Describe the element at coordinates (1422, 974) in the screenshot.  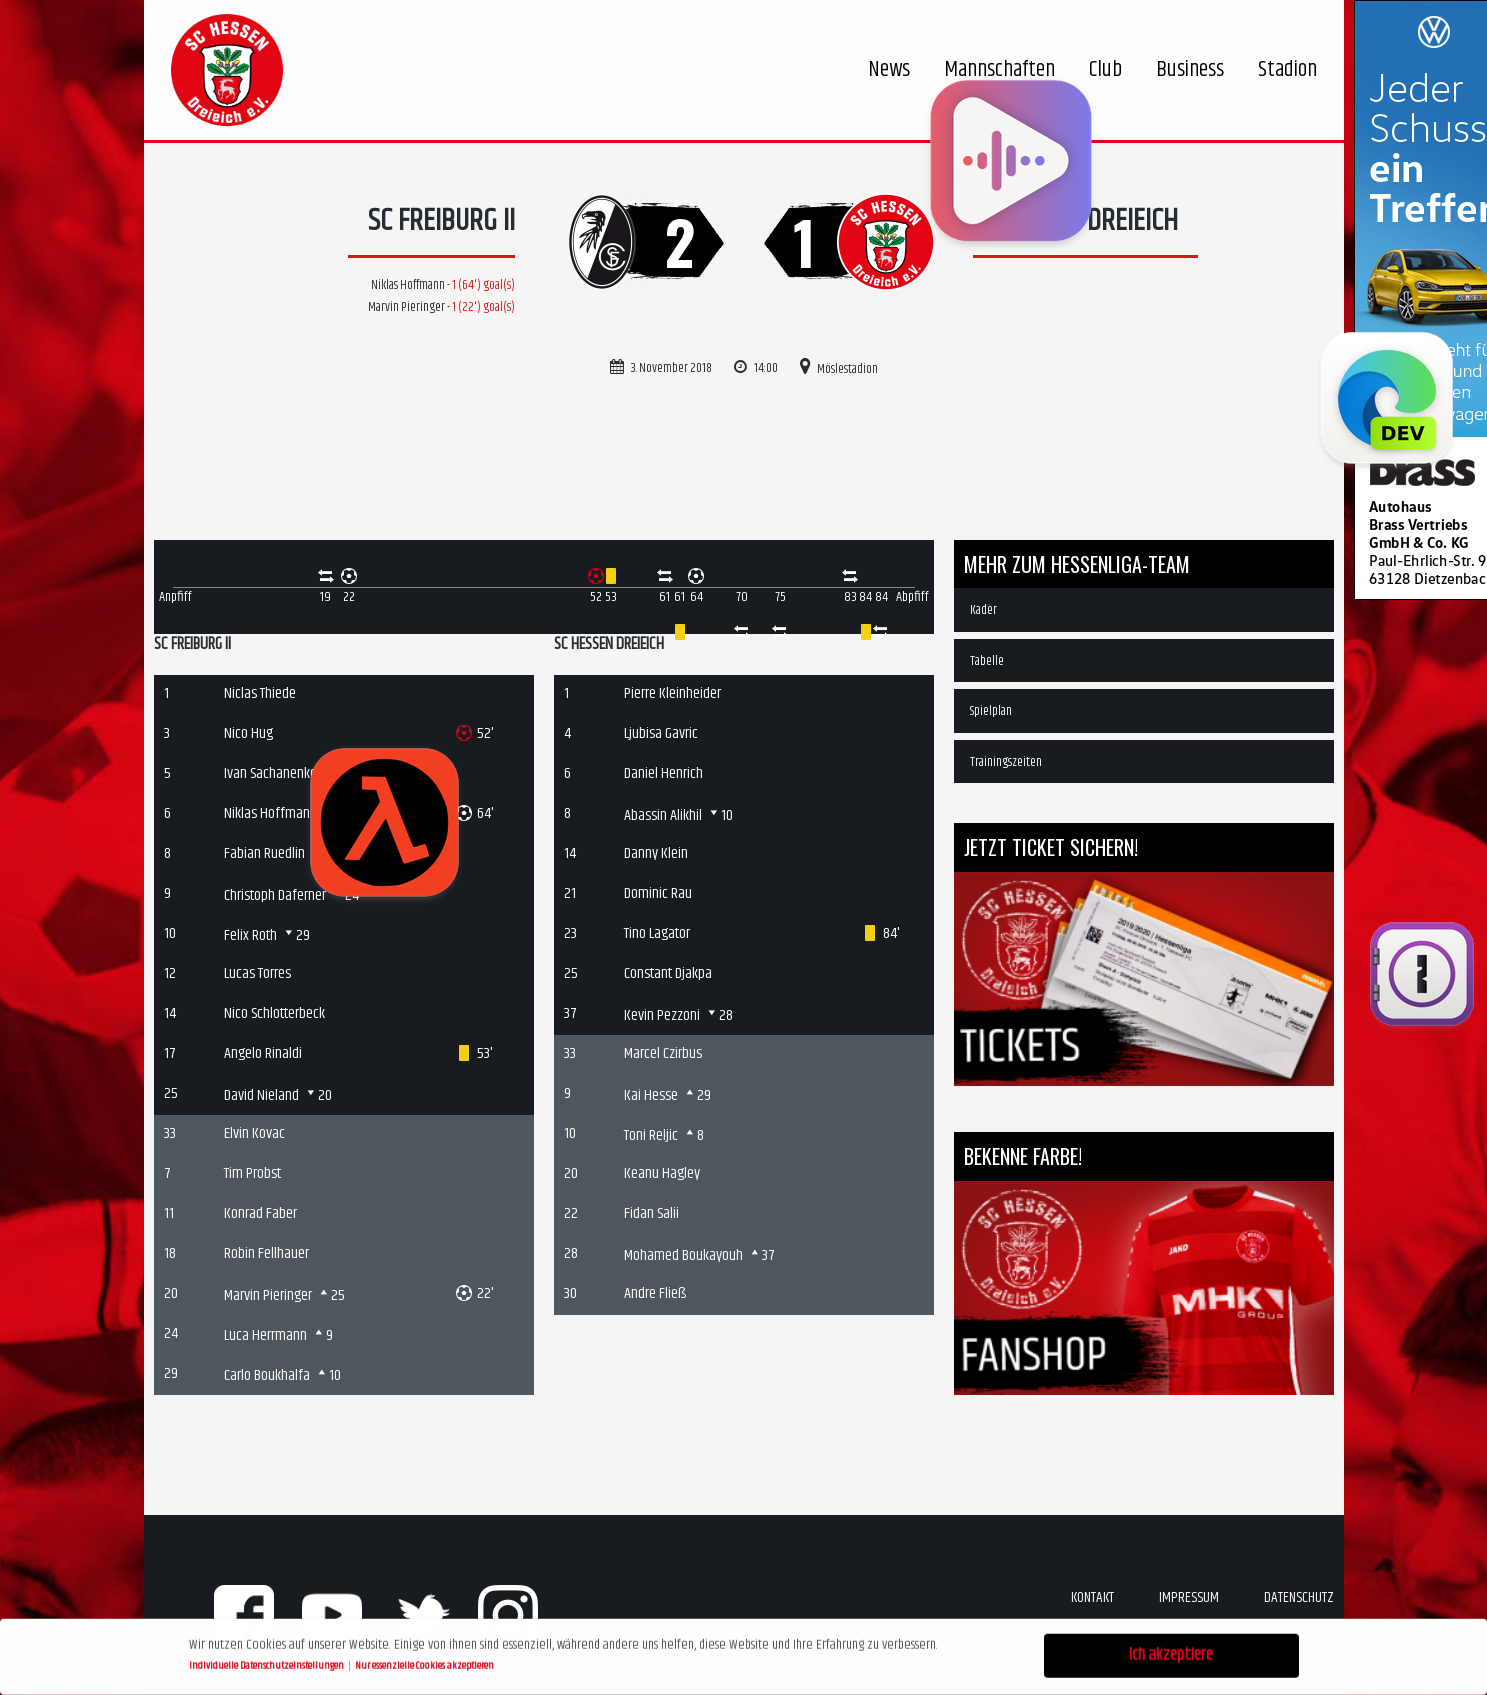
I see `open the Secrets password manager app` at that location.